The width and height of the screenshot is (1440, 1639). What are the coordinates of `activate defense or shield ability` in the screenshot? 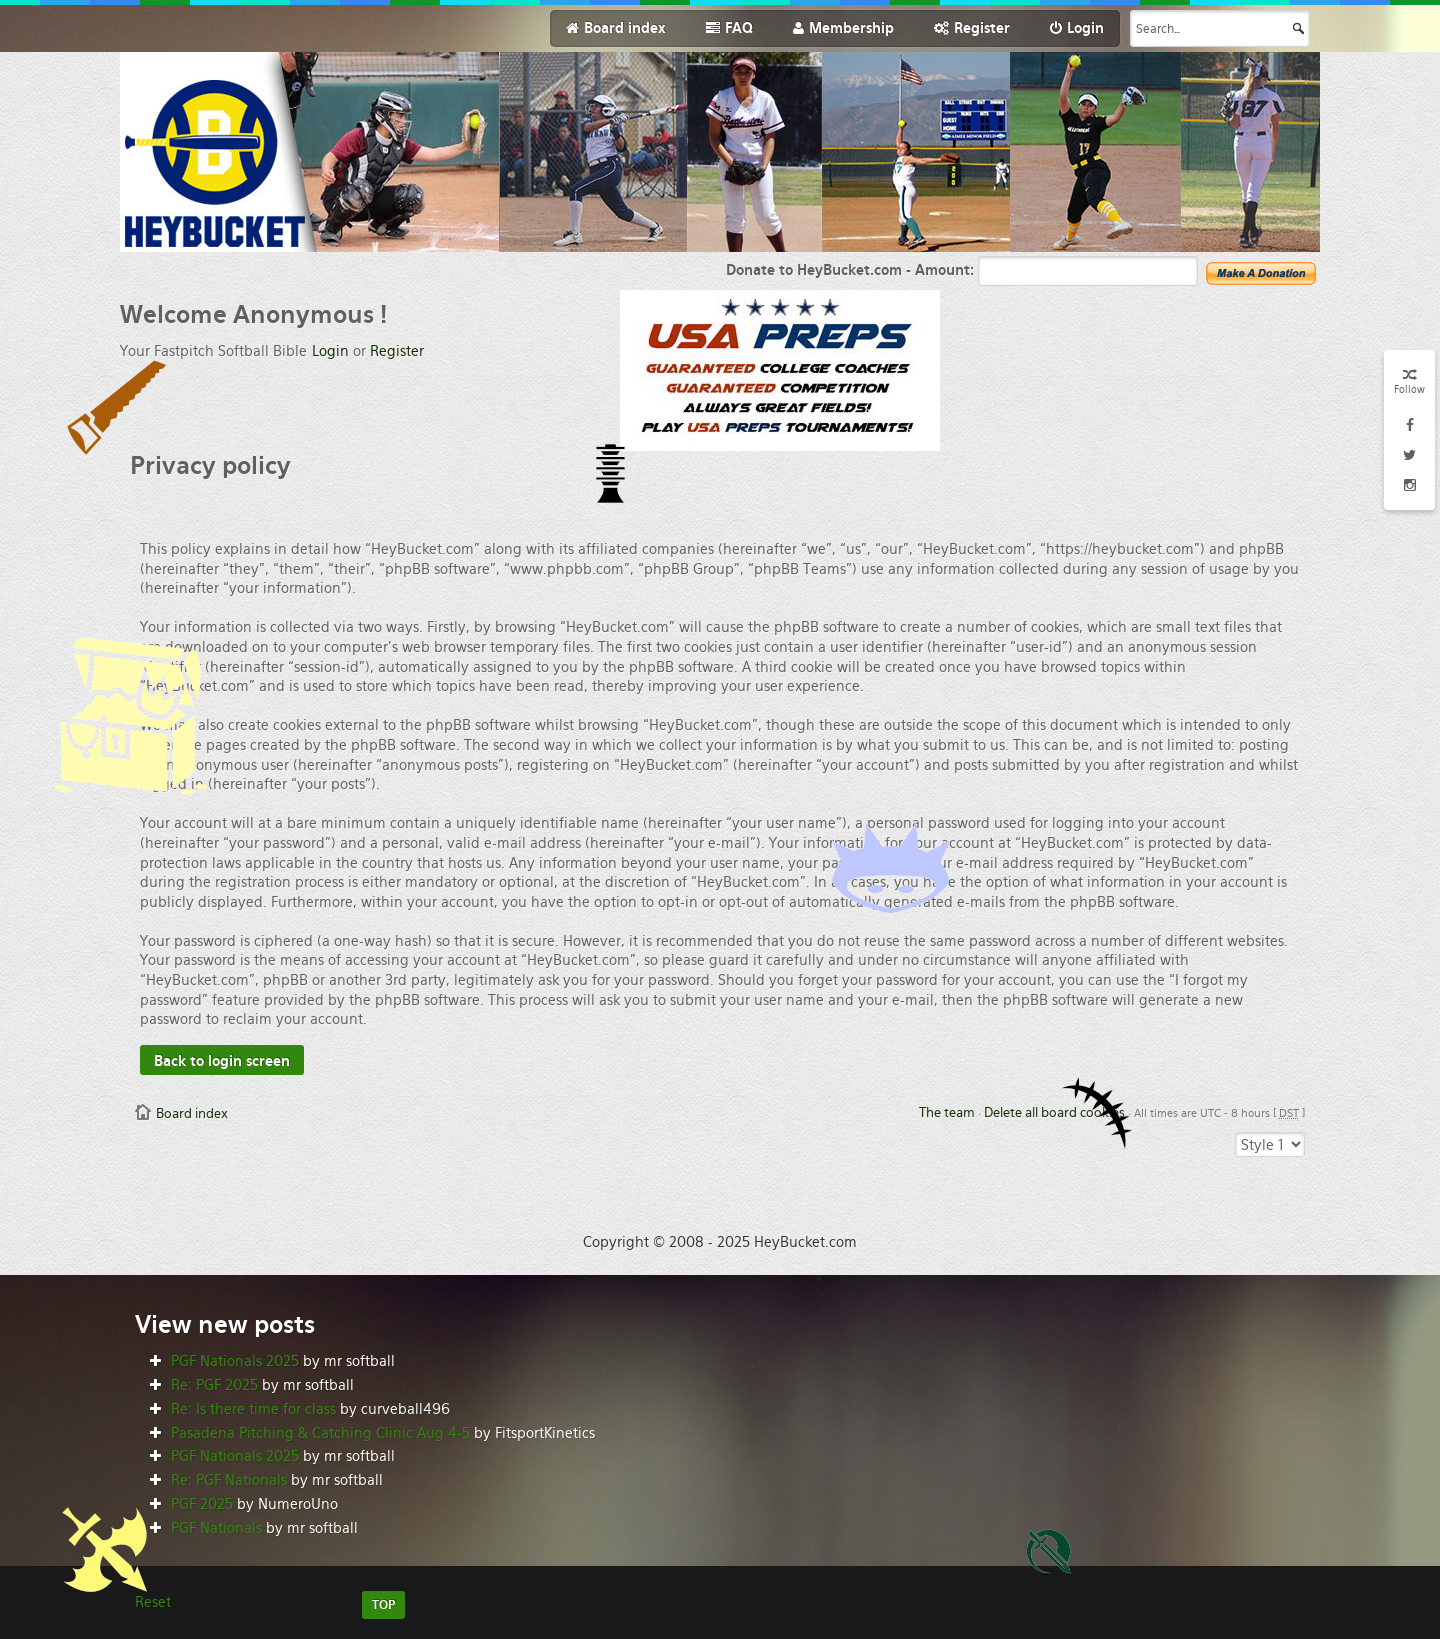 It's located at (891, 870).